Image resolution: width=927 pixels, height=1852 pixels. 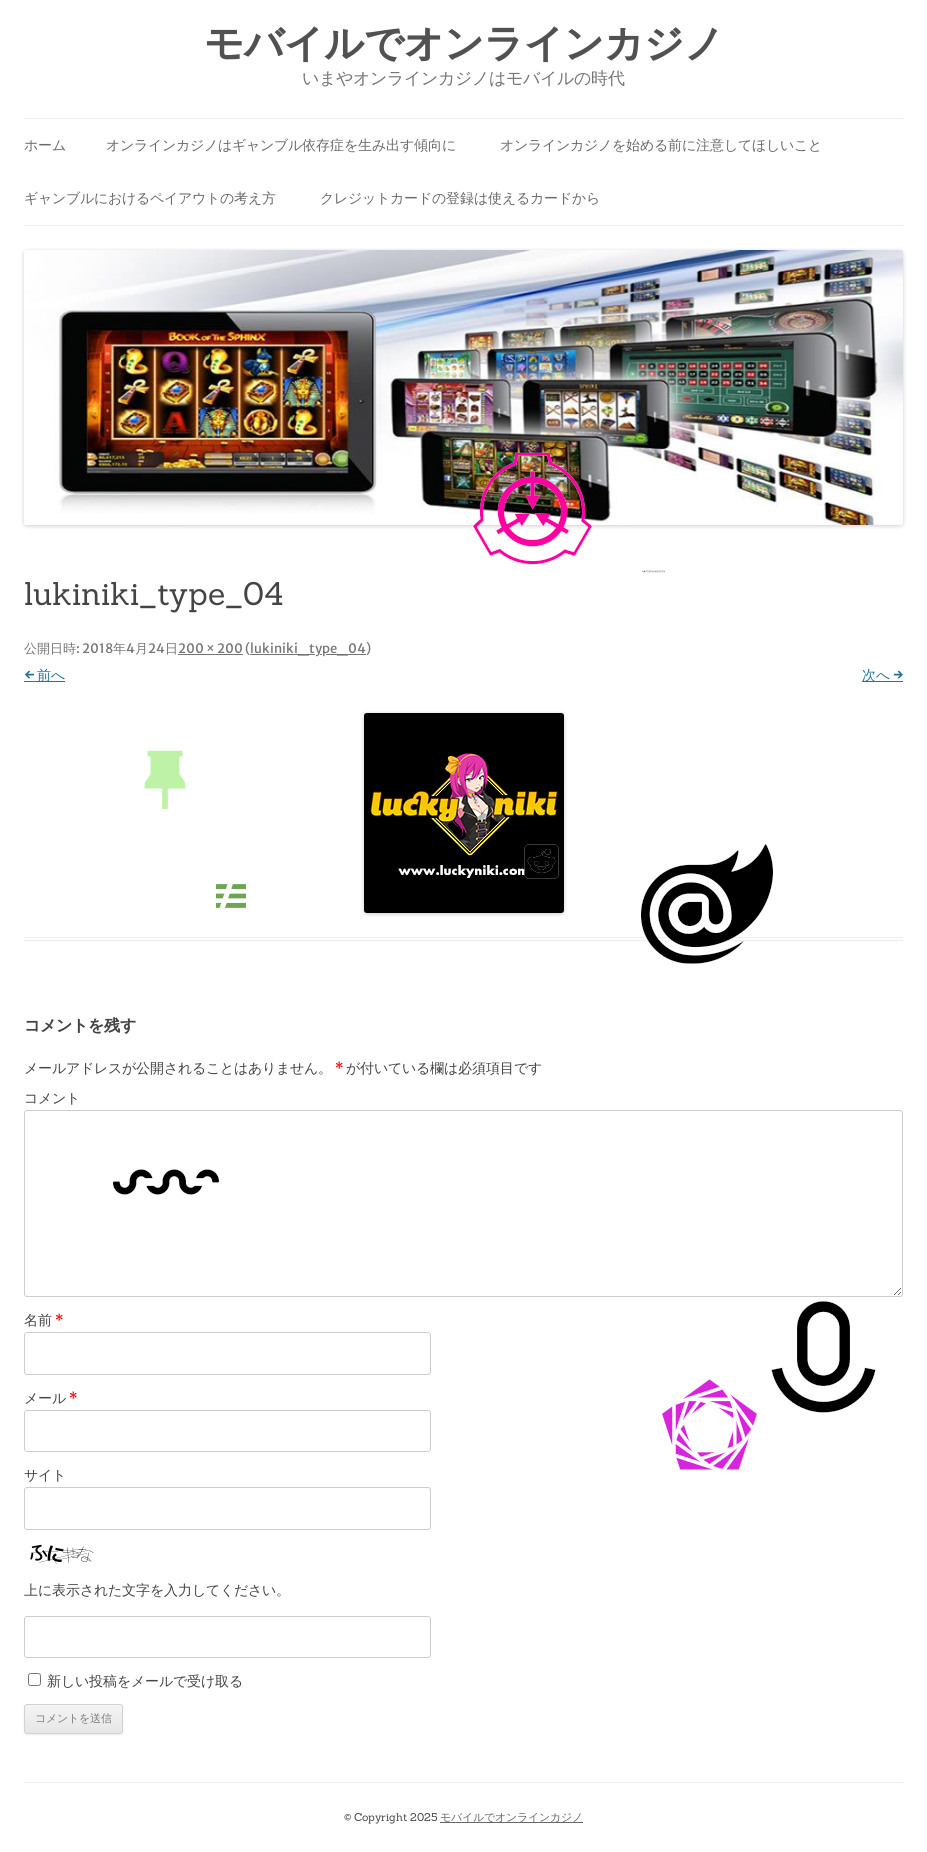 I want to click on tap to start voice recording, so click(x=823, y=1359).